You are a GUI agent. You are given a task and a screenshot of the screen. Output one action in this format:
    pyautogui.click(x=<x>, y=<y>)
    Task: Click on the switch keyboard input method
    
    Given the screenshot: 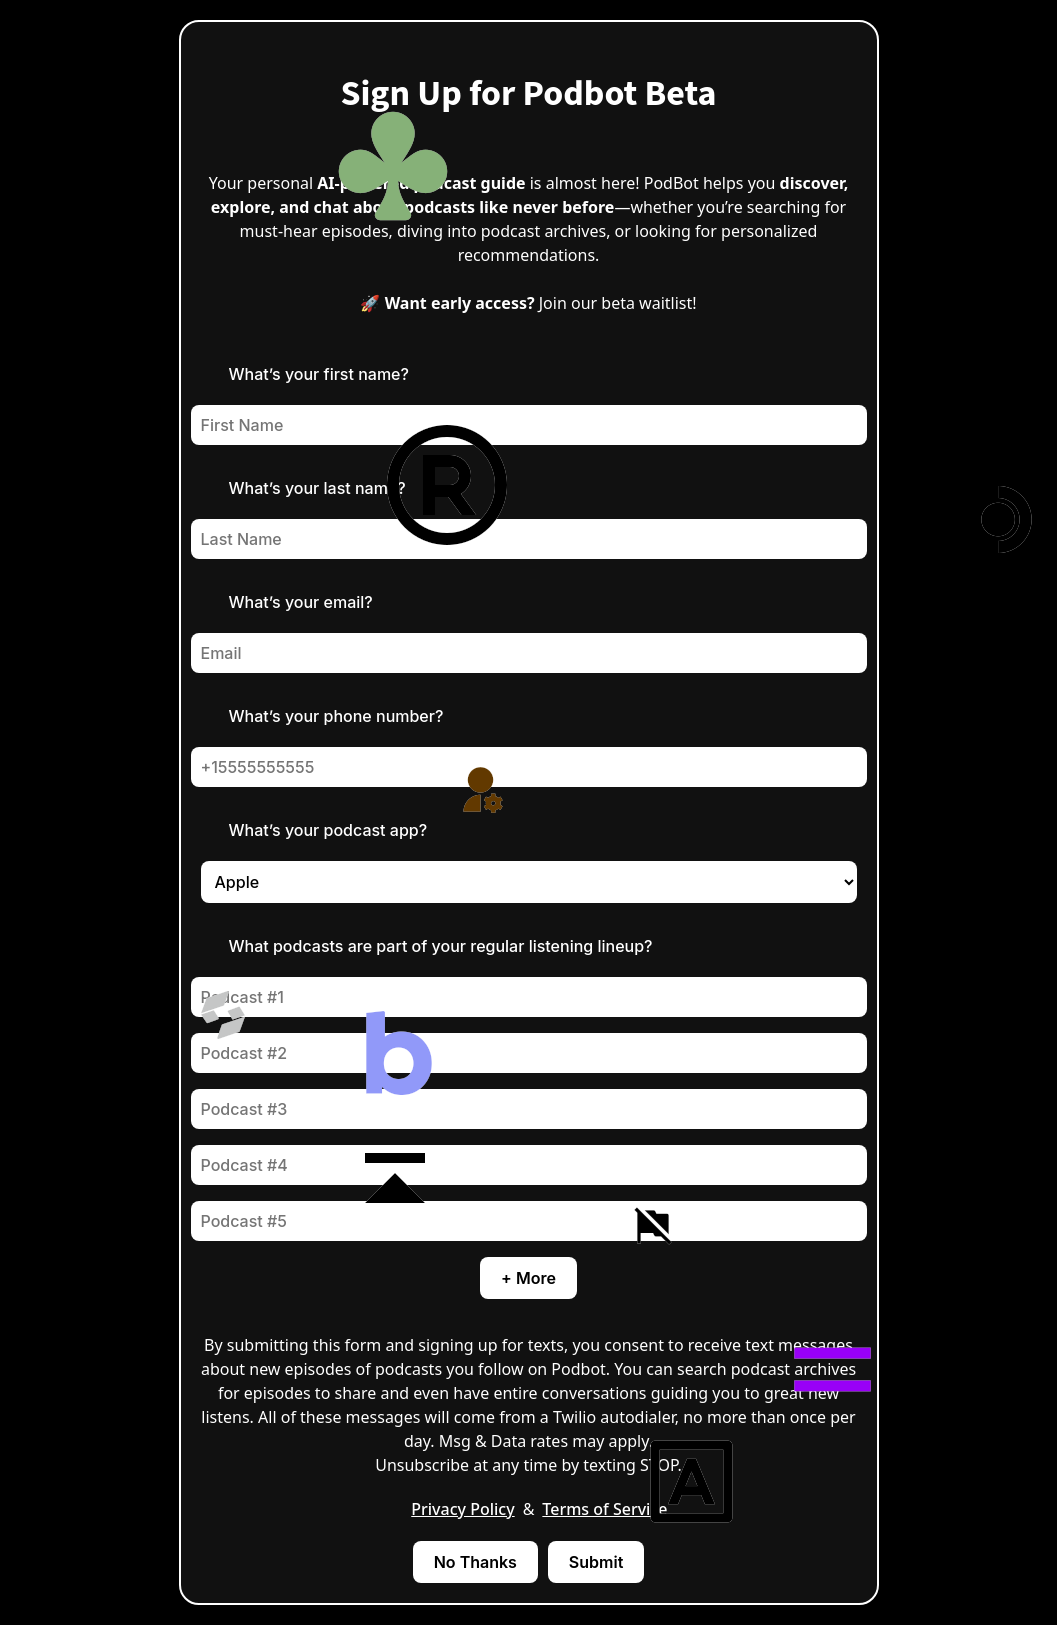 What is the action you would take?
    pyautogui.click(x=691, y=1481)
    